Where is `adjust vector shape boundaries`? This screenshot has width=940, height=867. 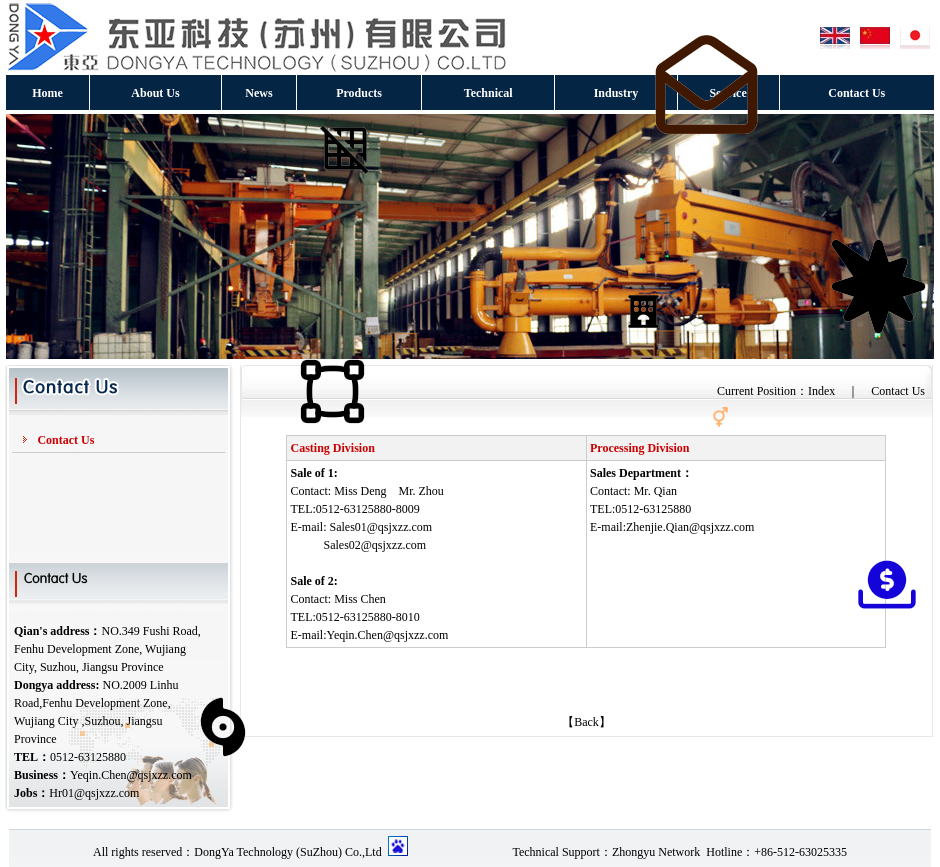
adjust vector shape boundaries is located at coordinates (332, 391).